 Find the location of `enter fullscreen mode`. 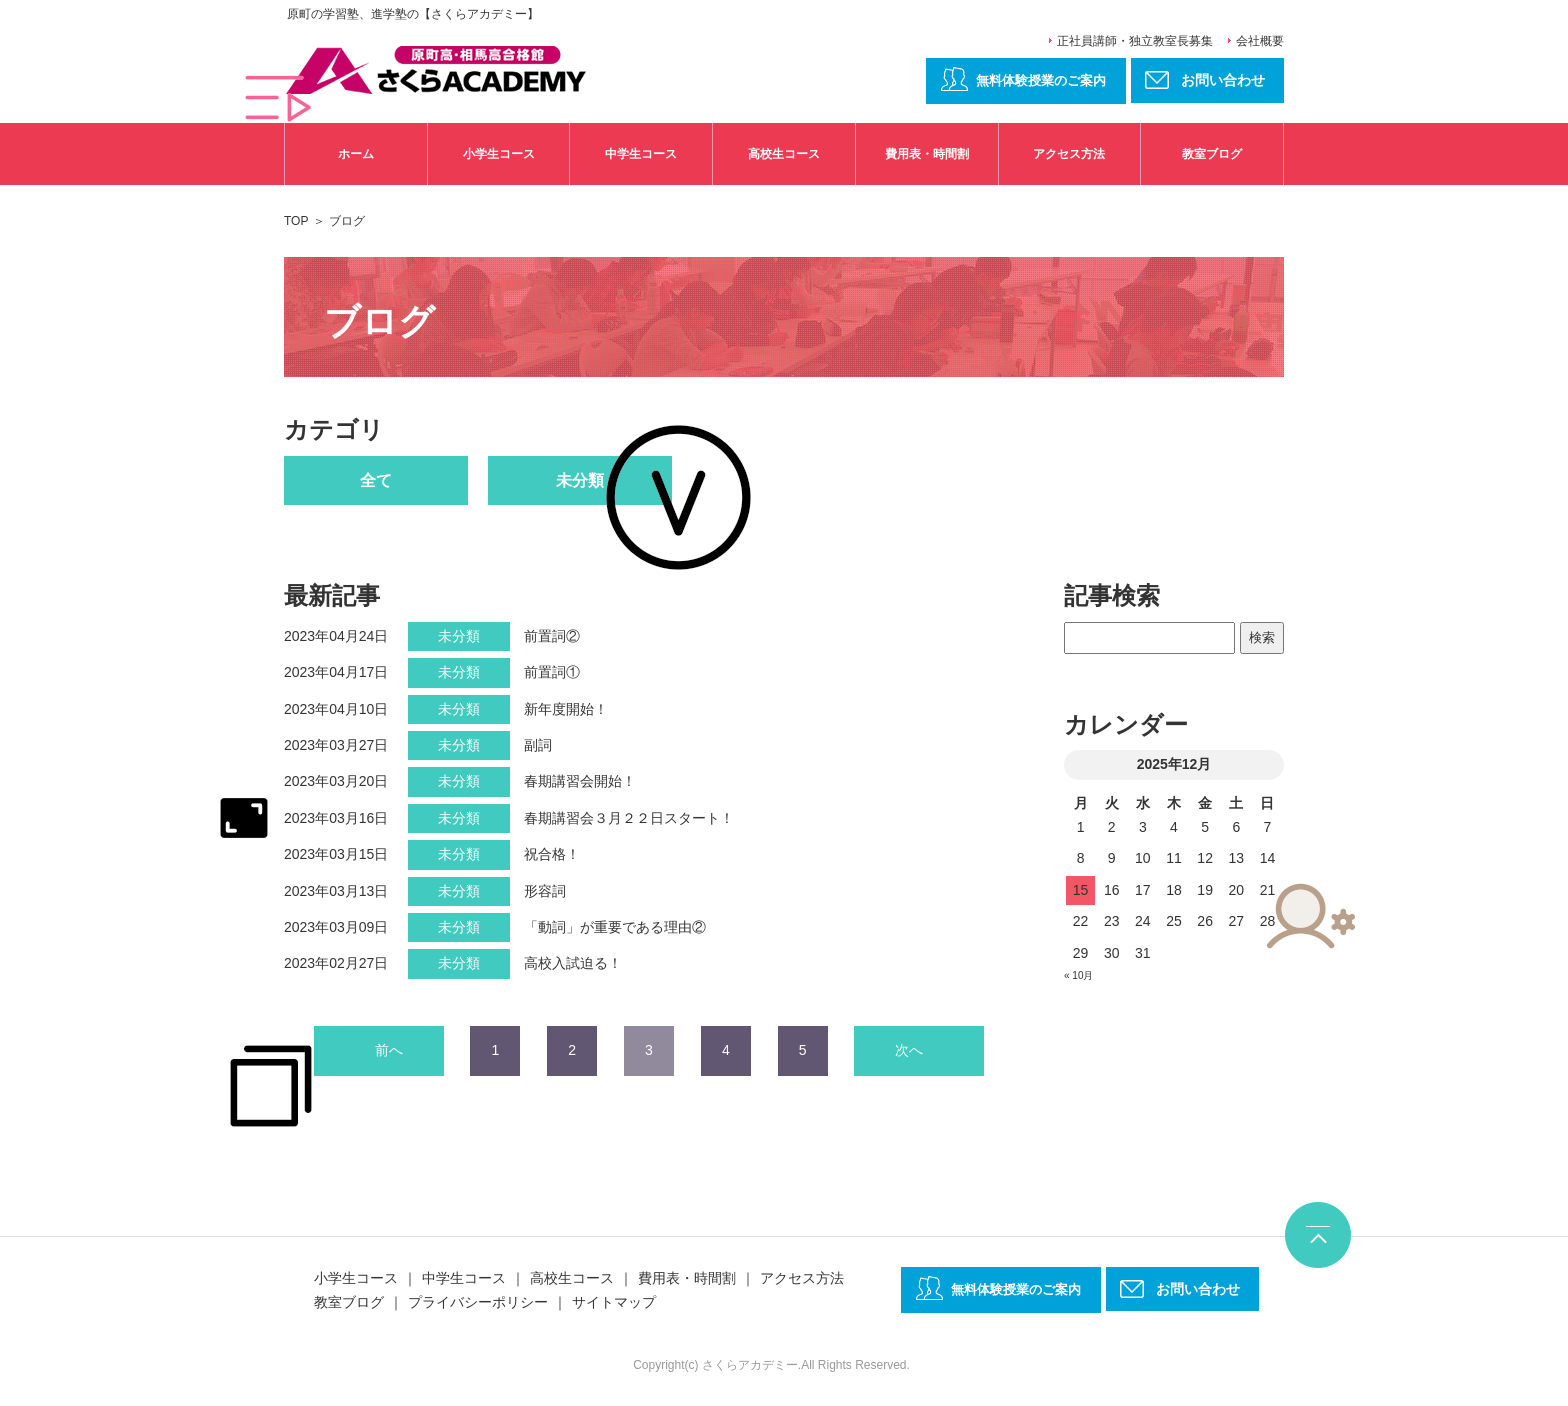

enter fullscreen mode is located at coordinates (244, 818).